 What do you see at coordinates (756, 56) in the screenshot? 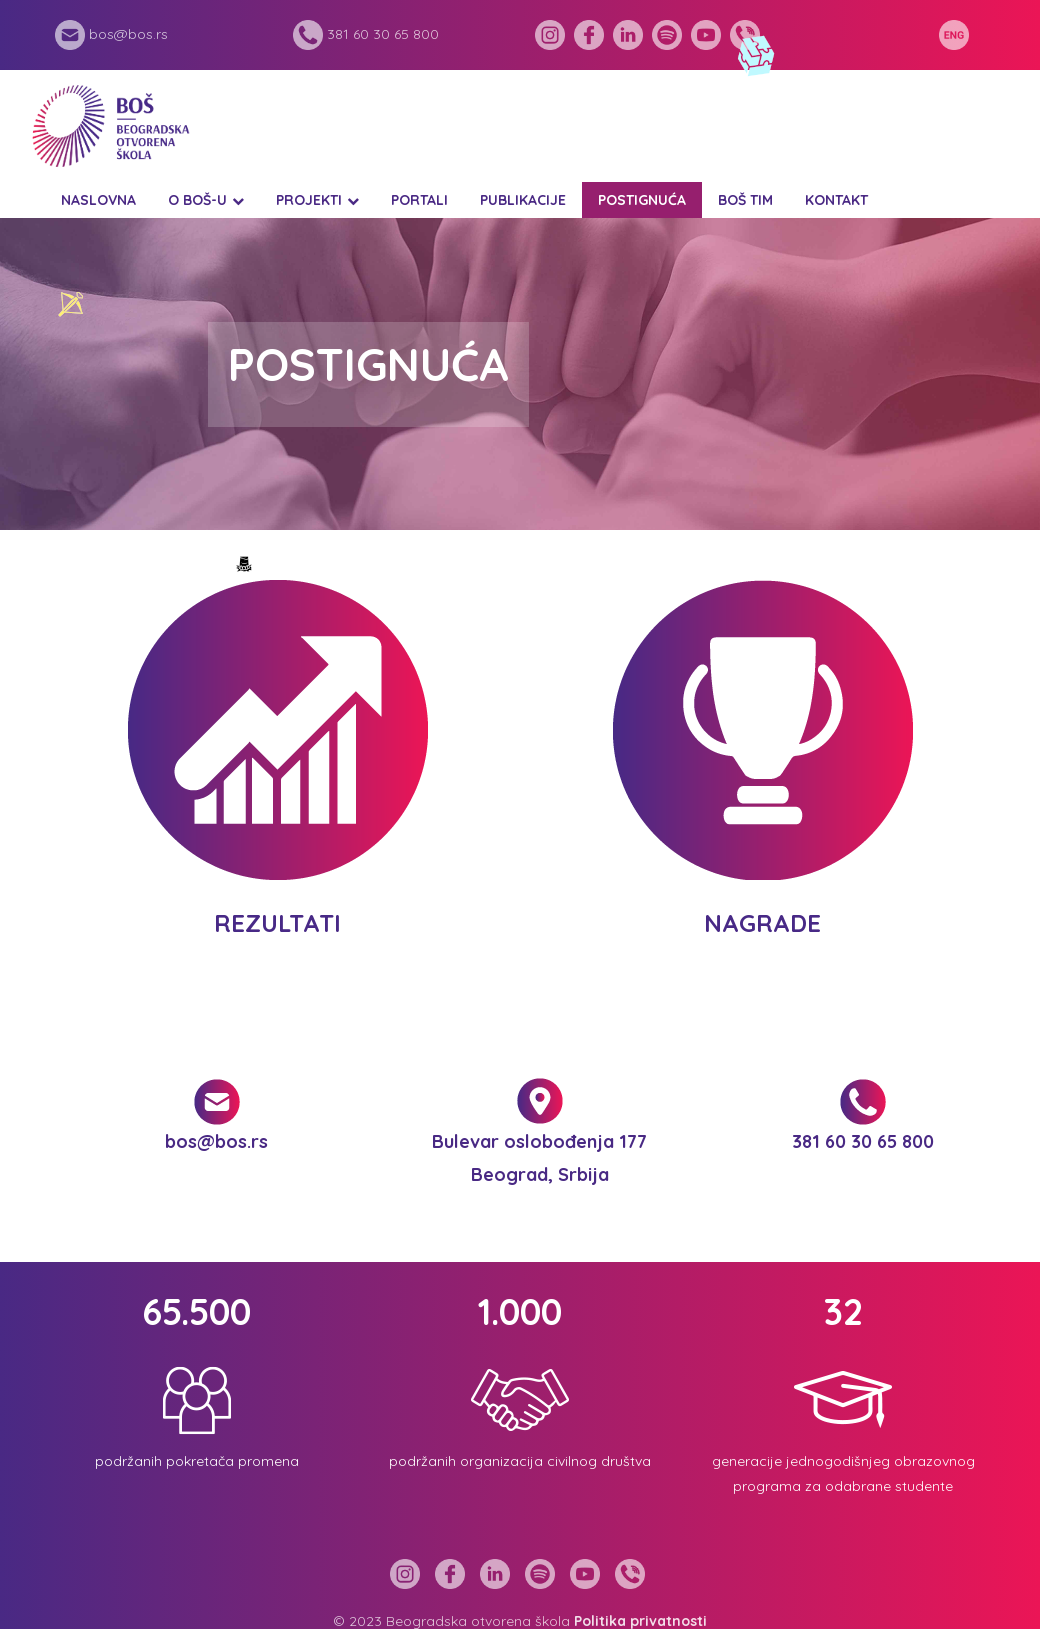
I see `access puzzle or jigsaw game` at bounding box center [756, 56].